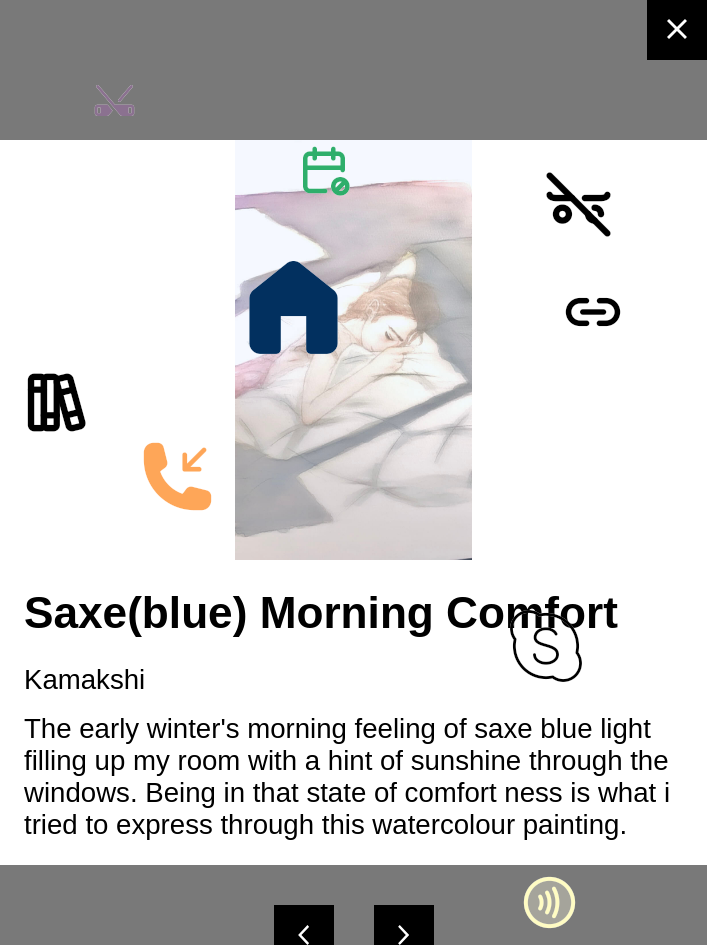  Describe the element at coordinates (293, 311) in the screenshot. I see `go to home screen` at that location.